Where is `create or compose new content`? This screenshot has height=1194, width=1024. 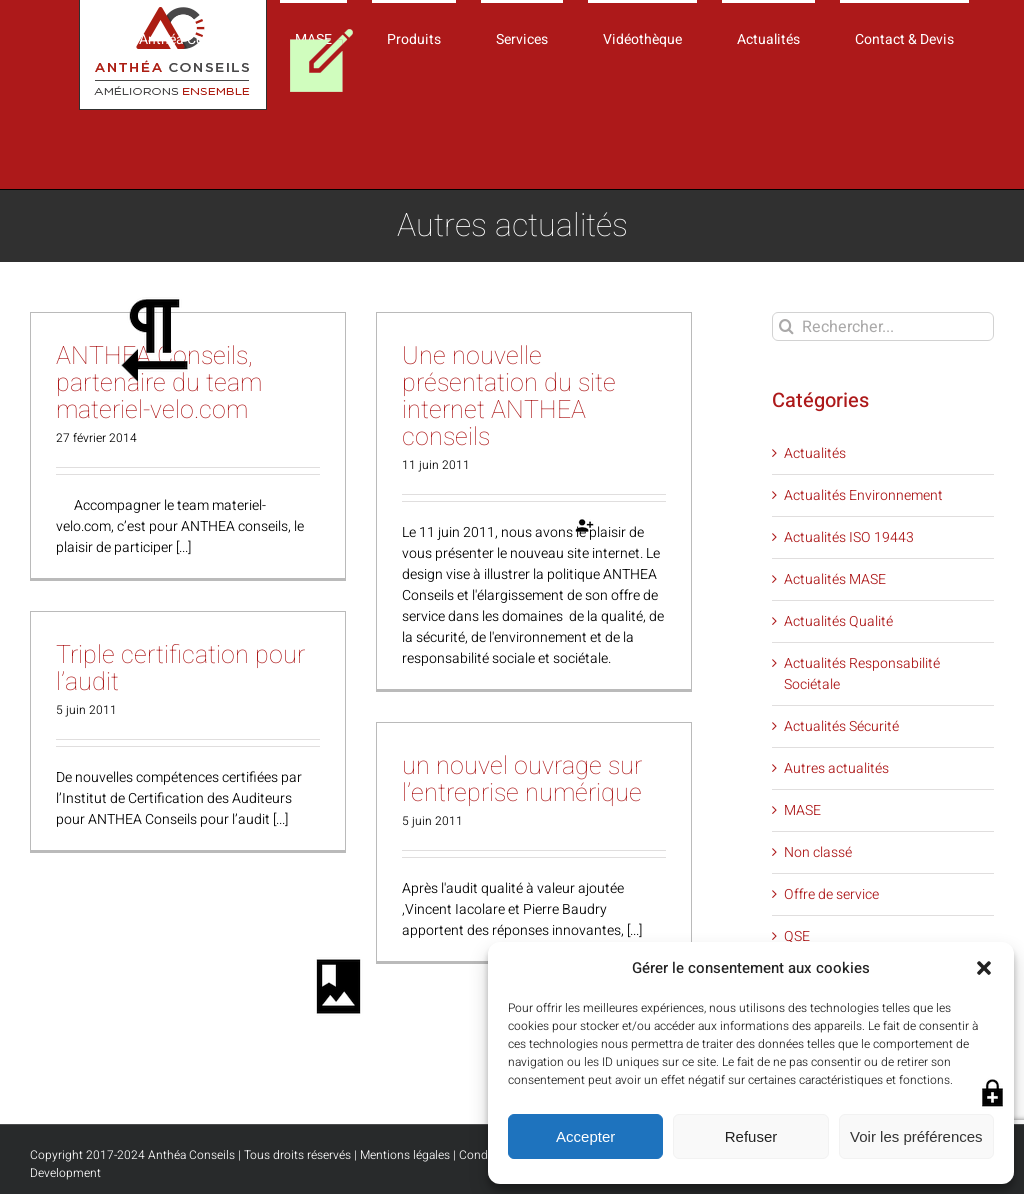 create or compose new content is located at coordinates (321, 61).